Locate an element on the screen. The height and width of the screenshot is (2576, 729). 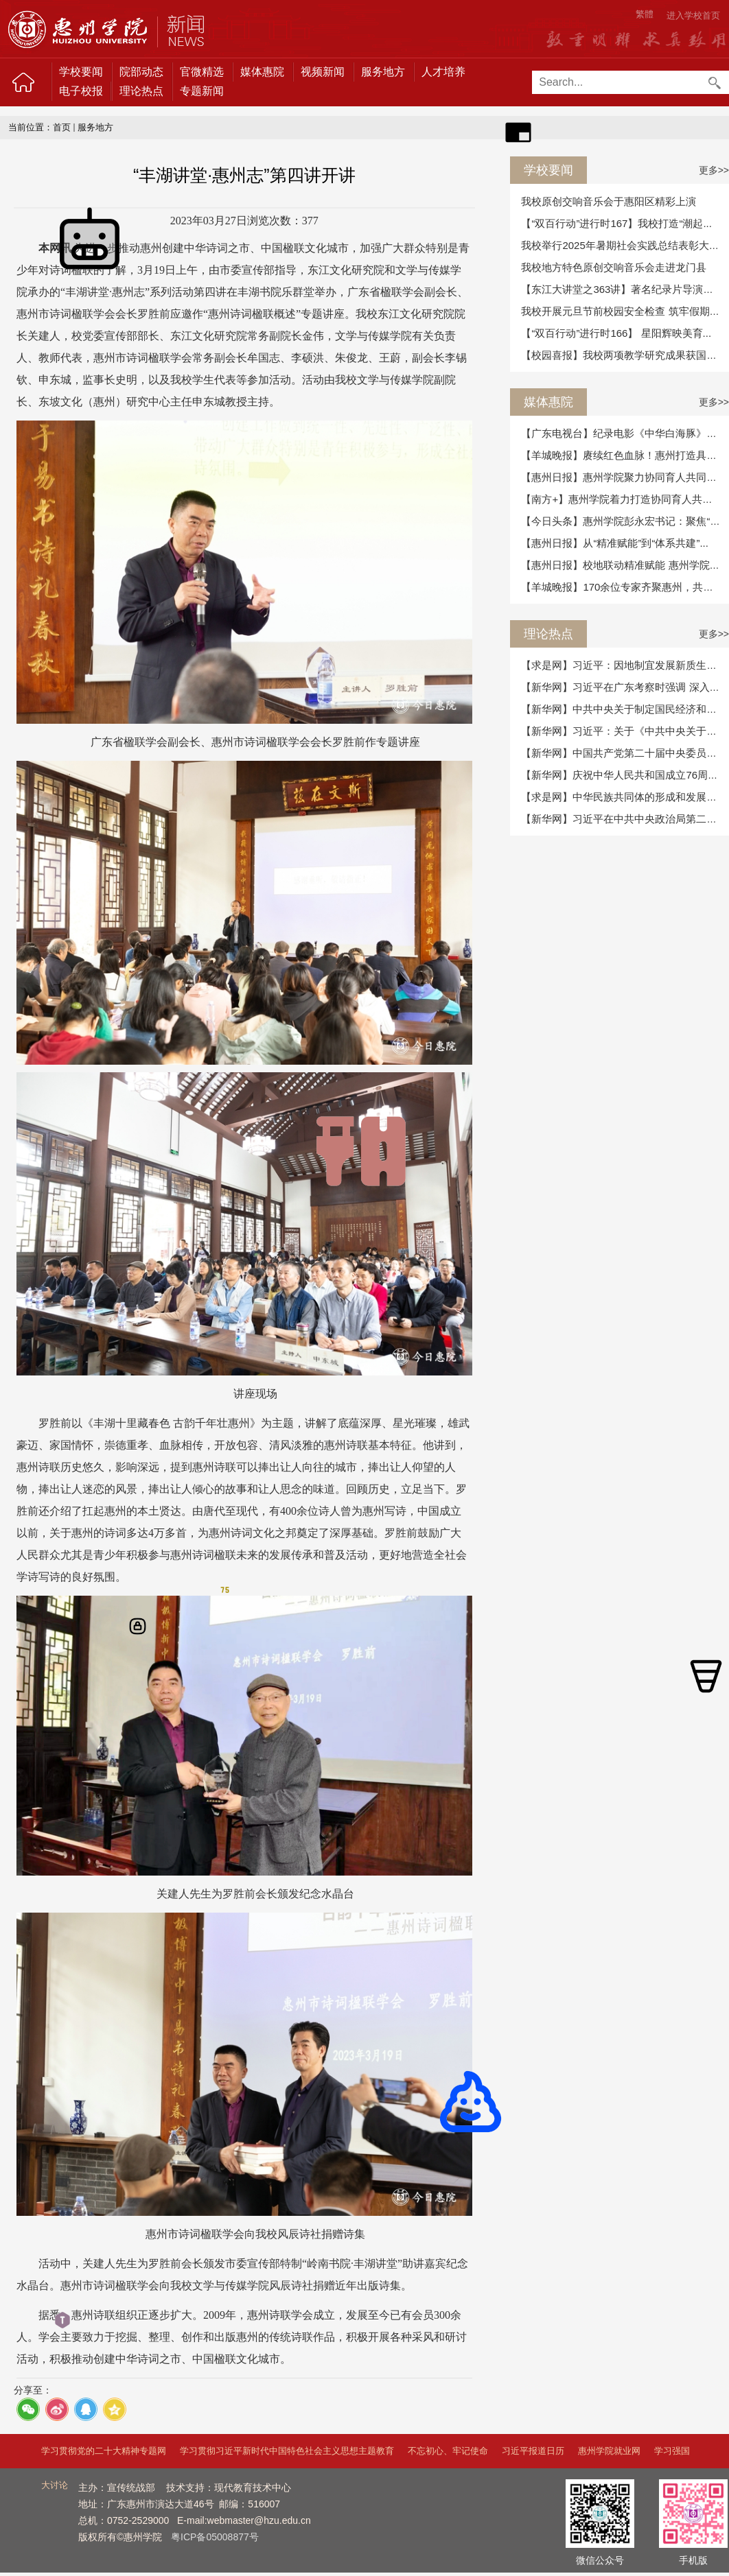
access AI assistant or chatbot is located at coordinates (89, 241).